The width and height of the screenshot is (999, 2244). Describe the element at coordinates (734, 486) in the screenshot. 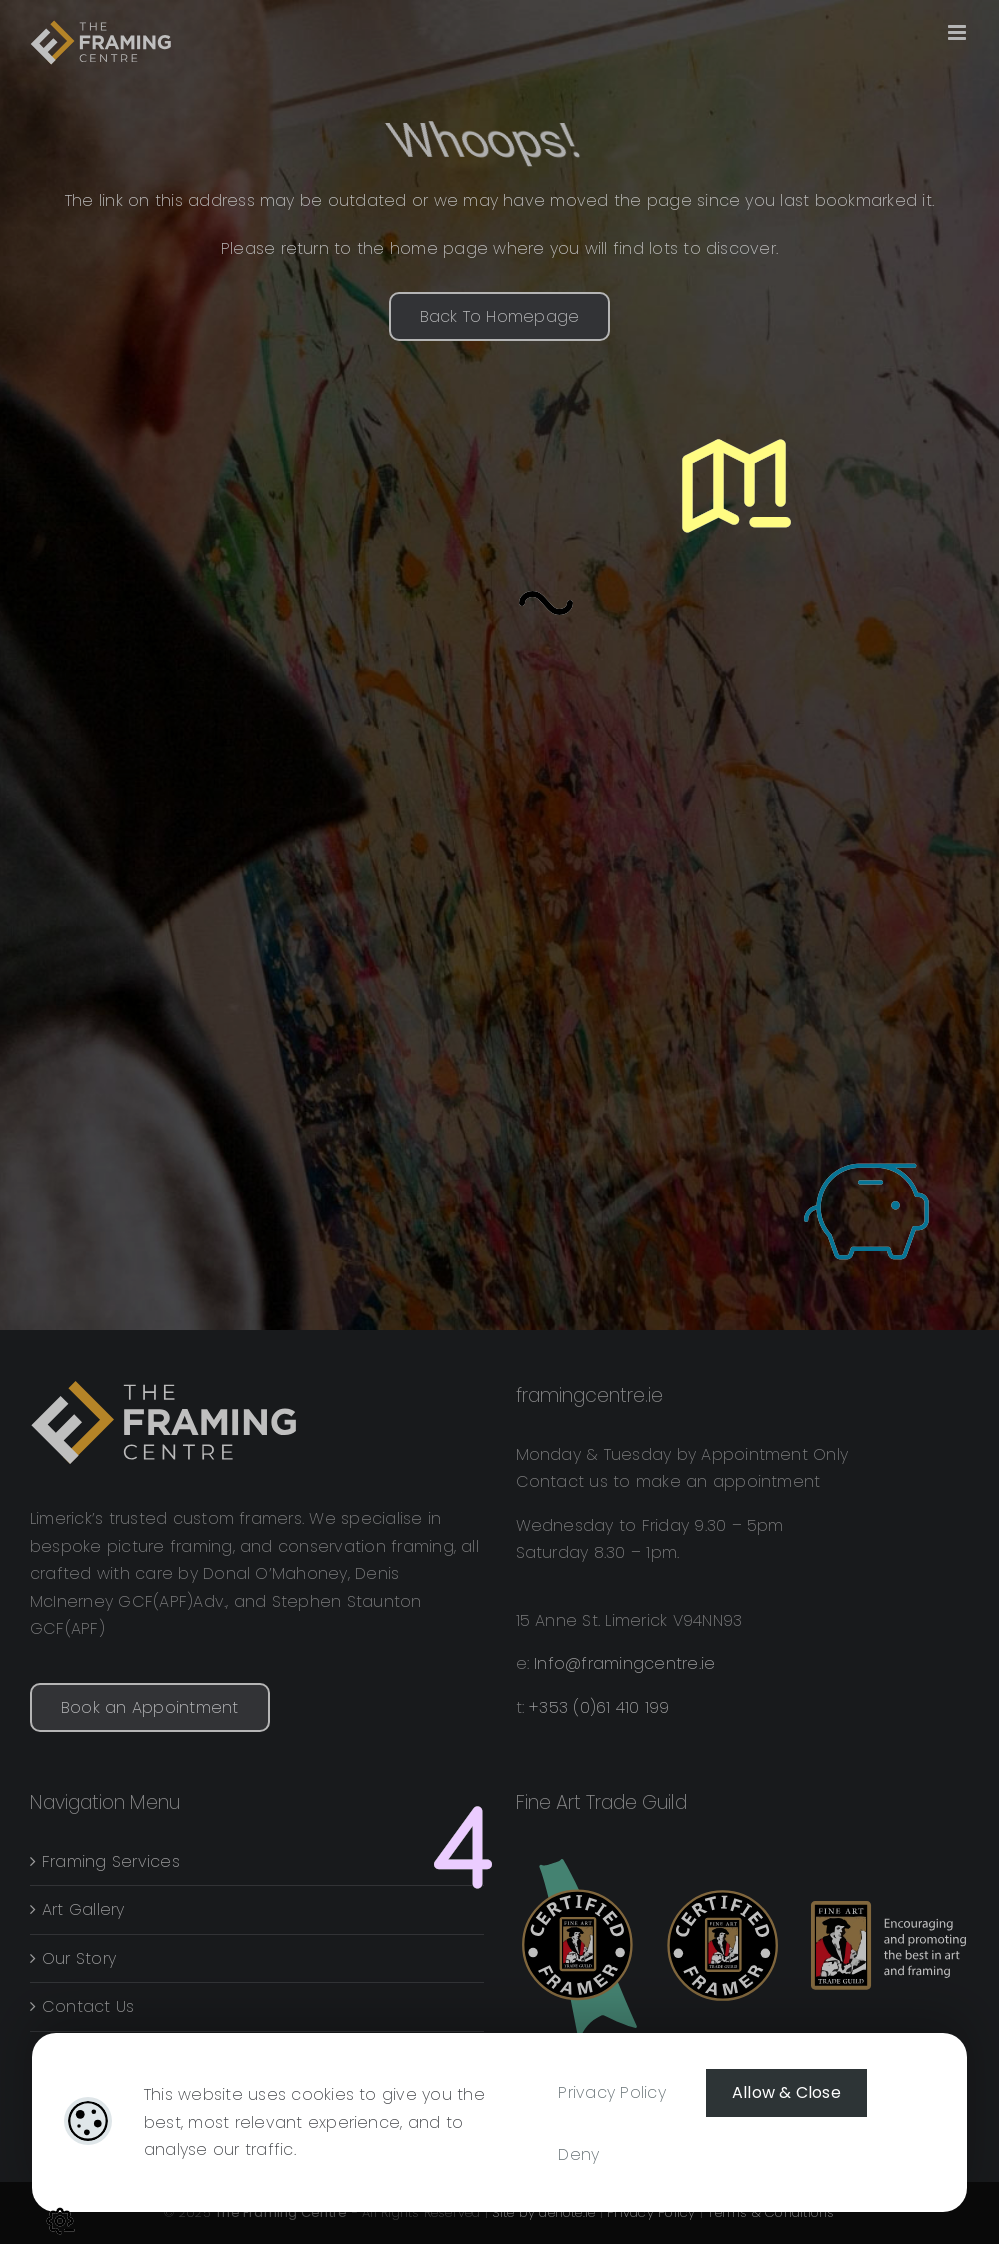

I see `remove a location from the map` at that location.